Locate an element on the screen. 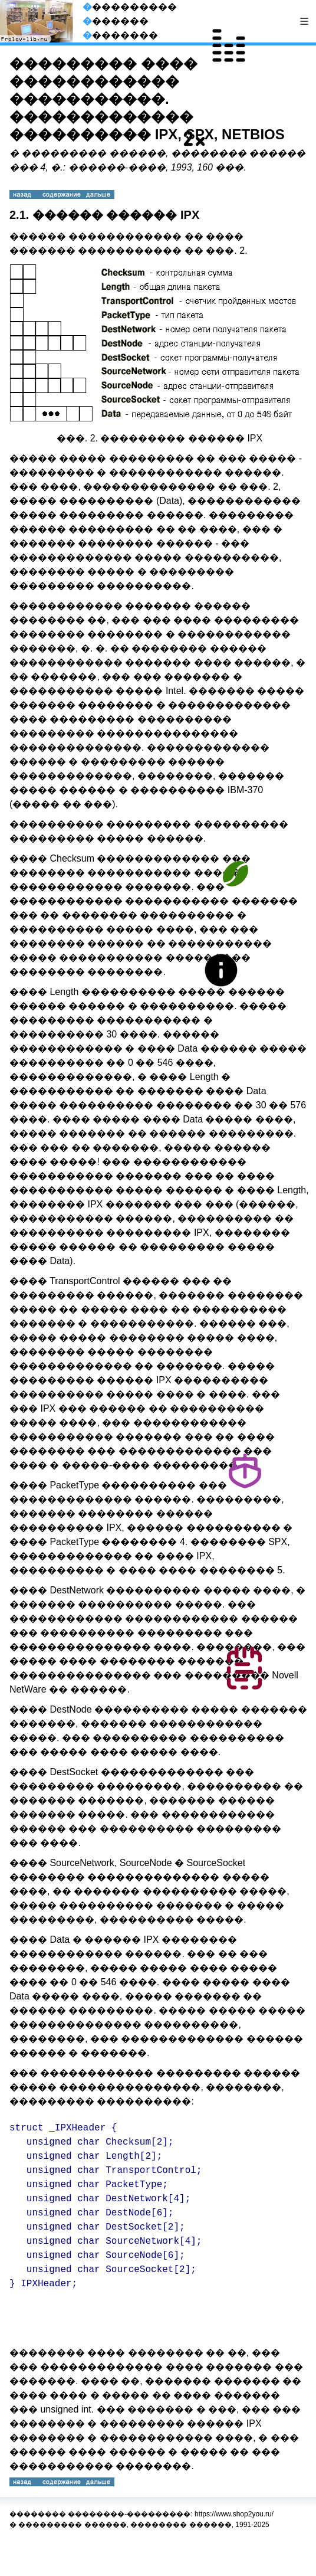  view column chart or bar graph data is located at coordinates (229, 45).